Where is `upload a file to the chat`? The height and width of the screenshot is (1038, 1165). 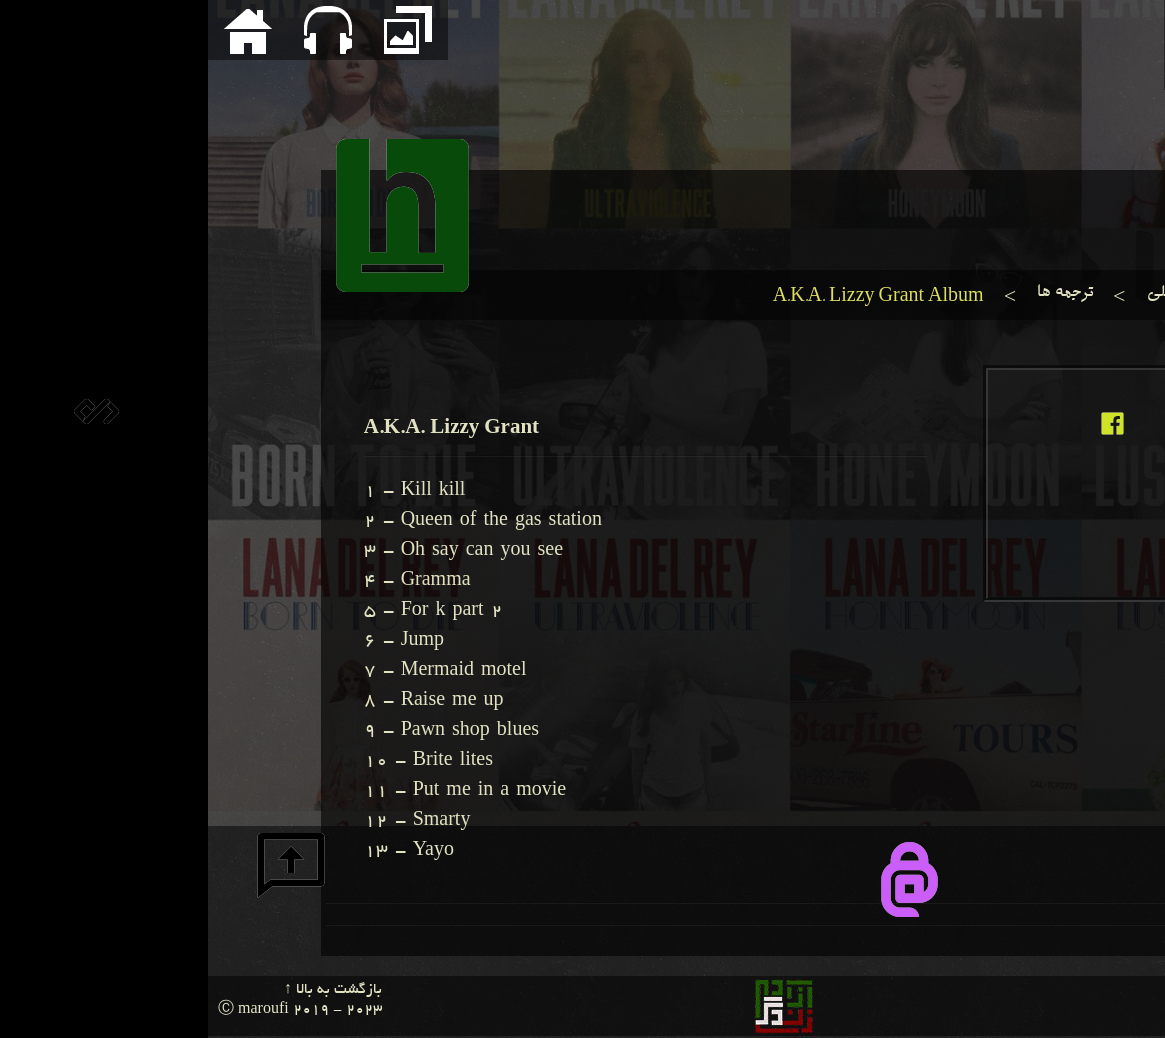
upload a file to the chat is located at coordinates (291, 863).